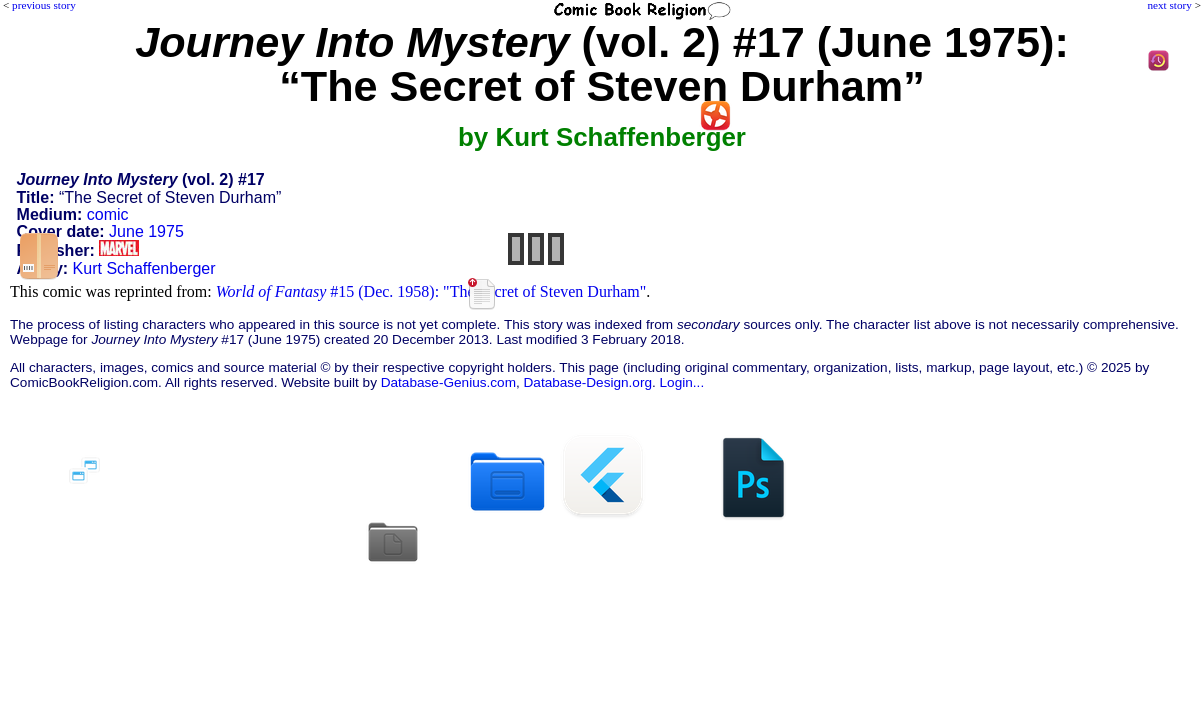 The width and height of the screenshot is (1204, 720). I want to click on a compressed archive or package file, so click(39, 256).